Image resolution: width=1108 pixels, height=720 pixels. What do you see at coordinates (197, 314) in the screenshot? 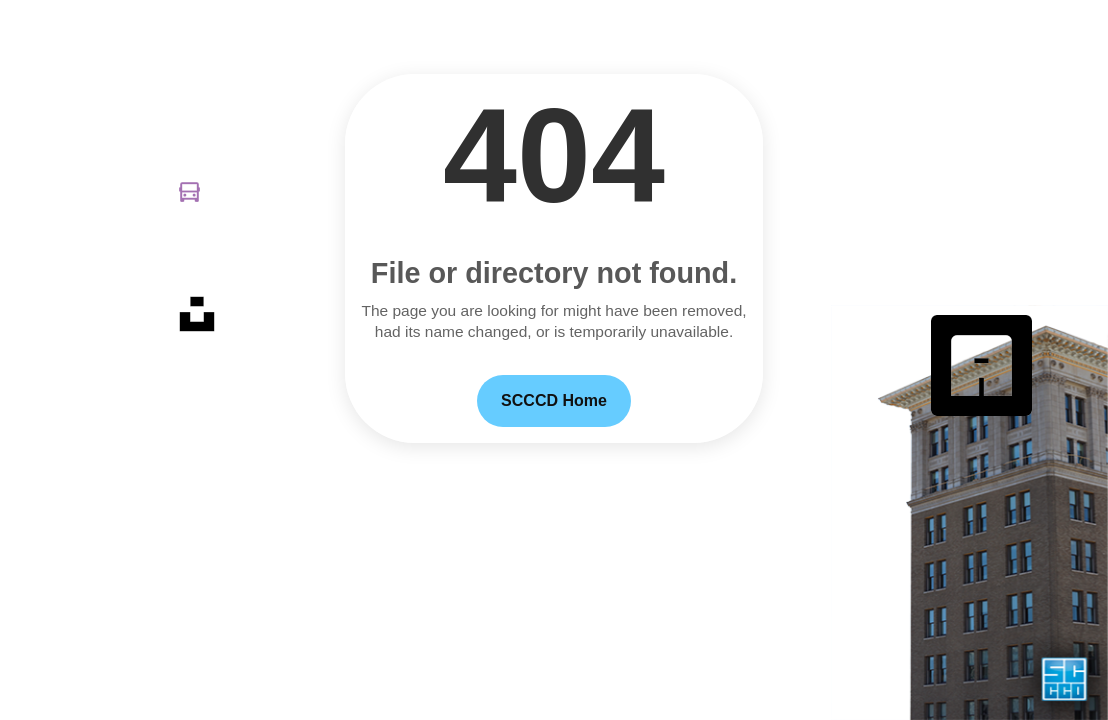
I see `open unsplash to browse stock photos` at bounding box center [197, 314].